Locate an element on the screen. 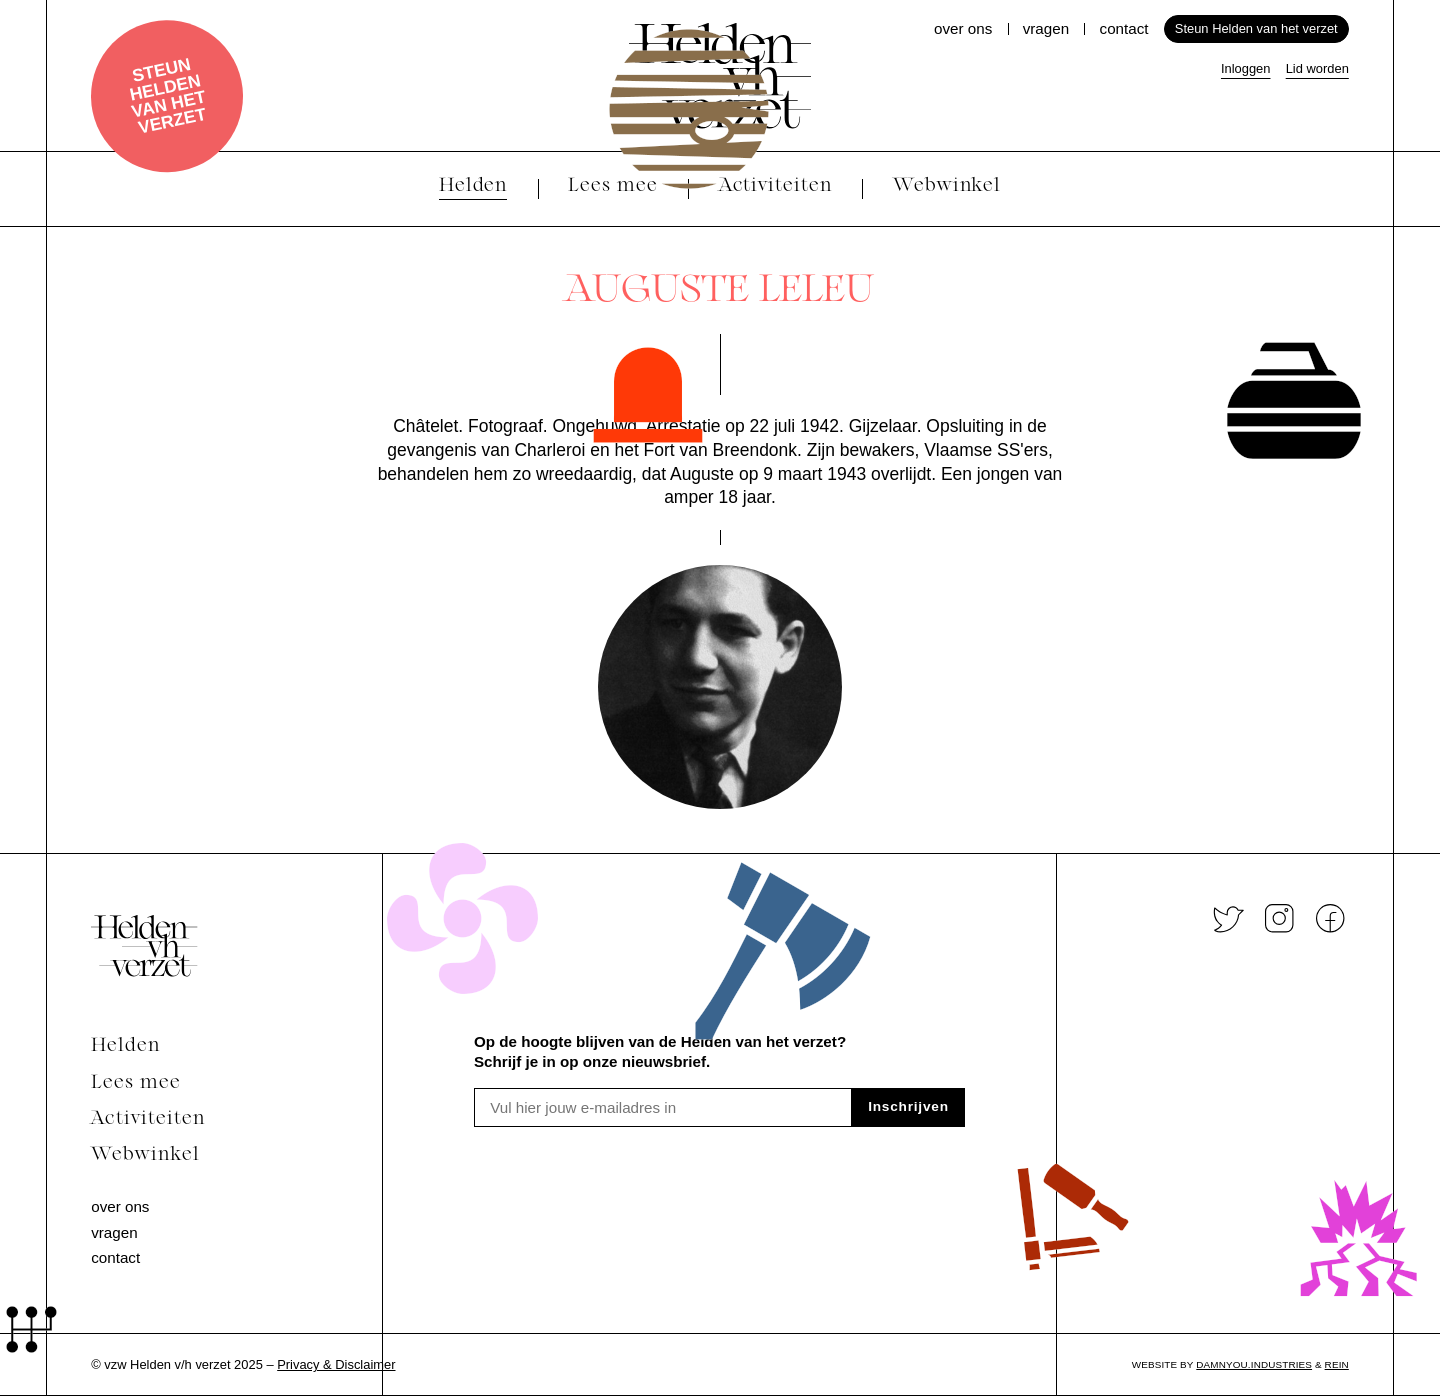  indicates a deceased character or game over state is located at coordinates (648, 395).